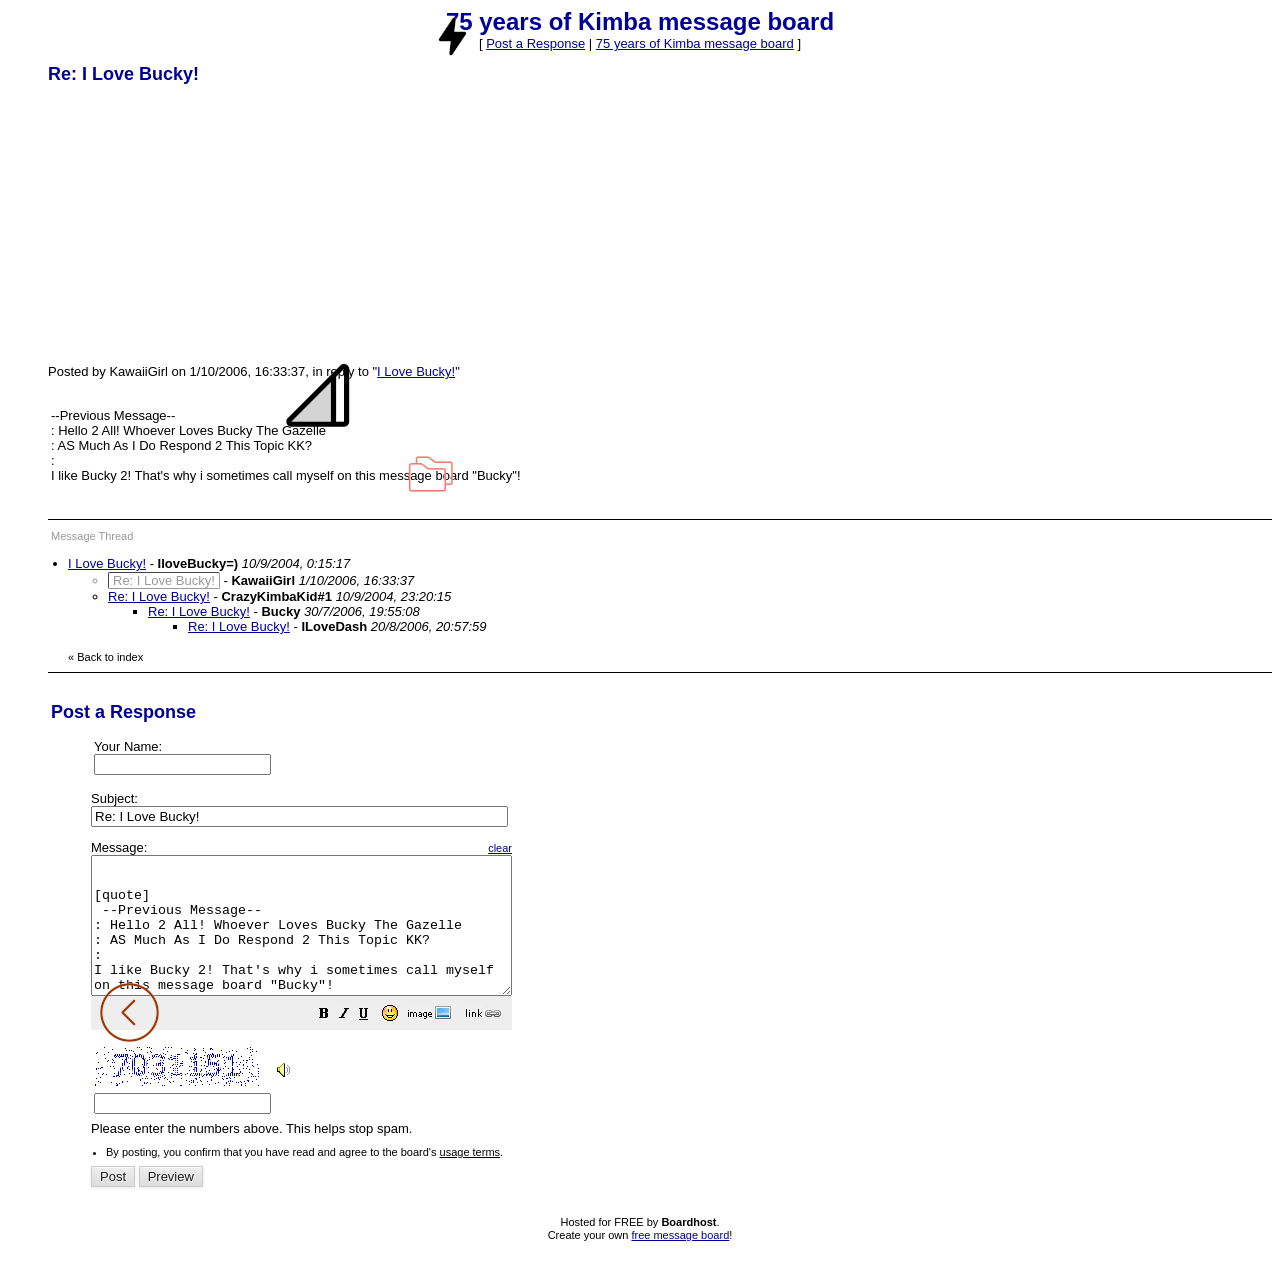 The height and width of the screenshot is (1277, 1280). Describe the element at coordinates (452, 36) in the screenshot. I see `enable flash for camera` at that location.